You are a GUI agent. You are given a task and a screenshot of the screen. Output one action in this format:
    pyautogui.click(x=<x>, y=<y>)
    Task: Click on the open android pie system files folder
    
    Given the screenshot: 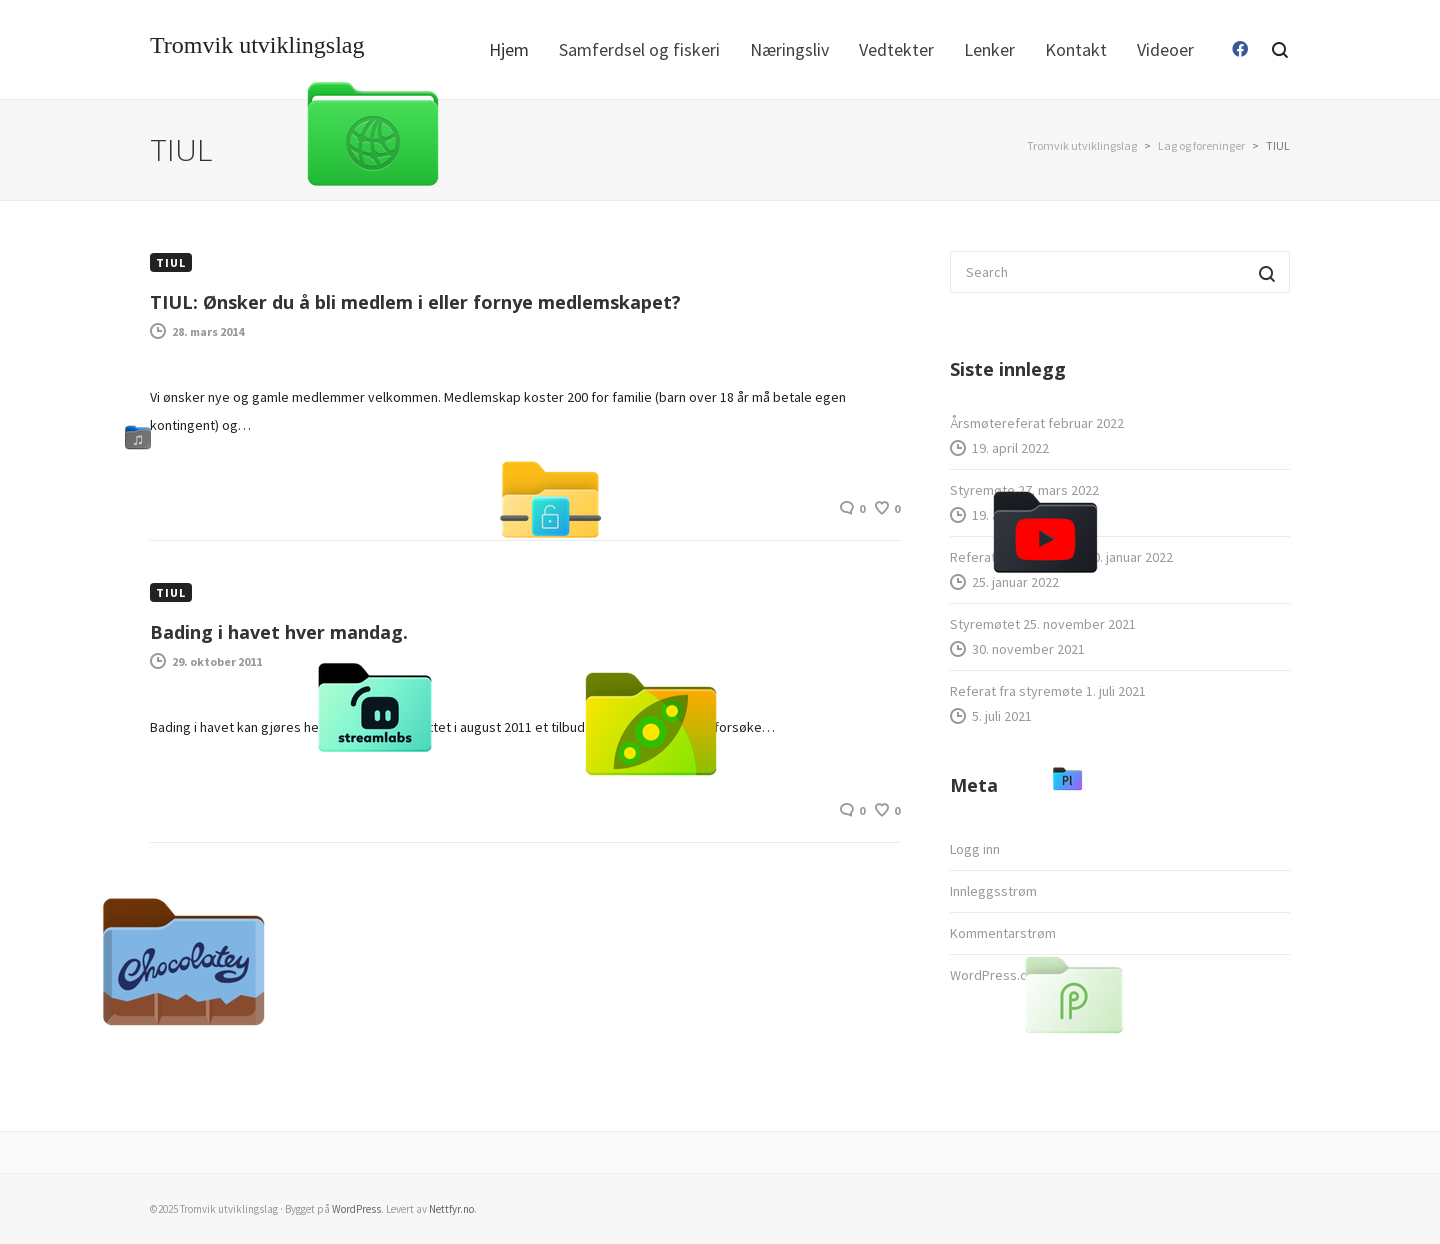 What is the action you would take?
    pyautogui.click(x=1073, y=997)
    